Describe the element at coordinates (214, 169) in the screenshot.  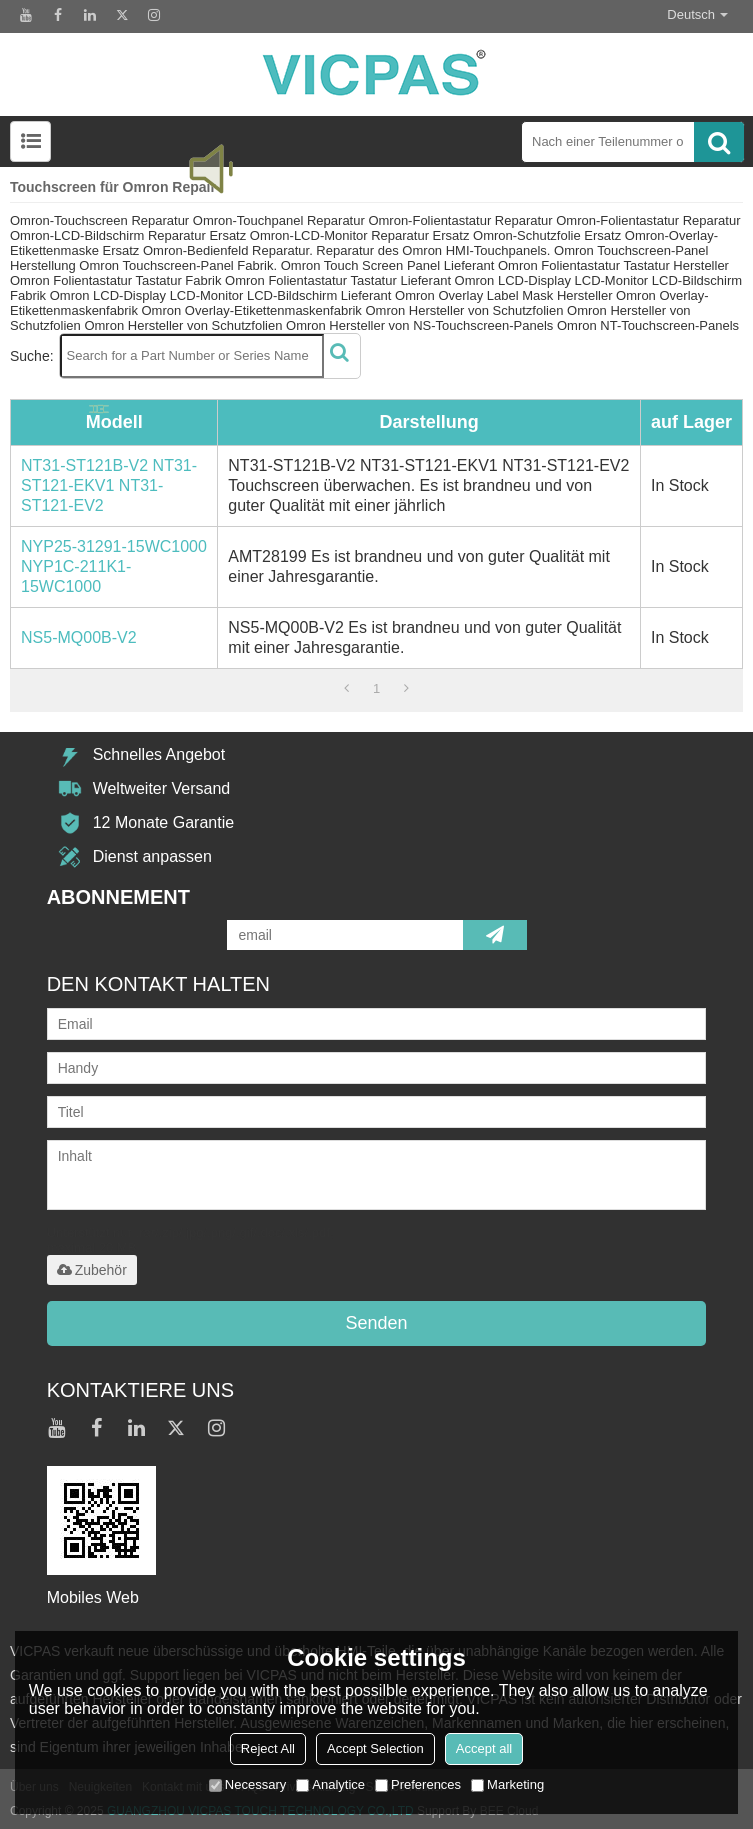
I see `audio playing at low volume` at that location.